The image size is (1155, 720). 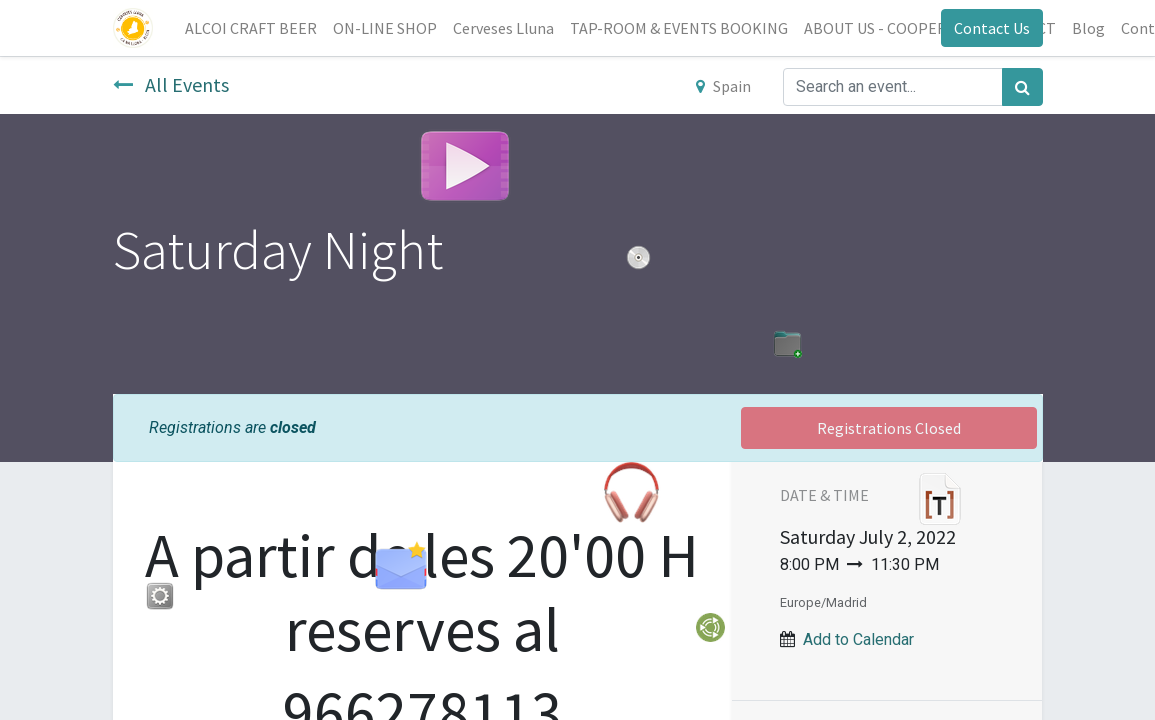 I want to click on create a new folder, so click(x=787, y=343).